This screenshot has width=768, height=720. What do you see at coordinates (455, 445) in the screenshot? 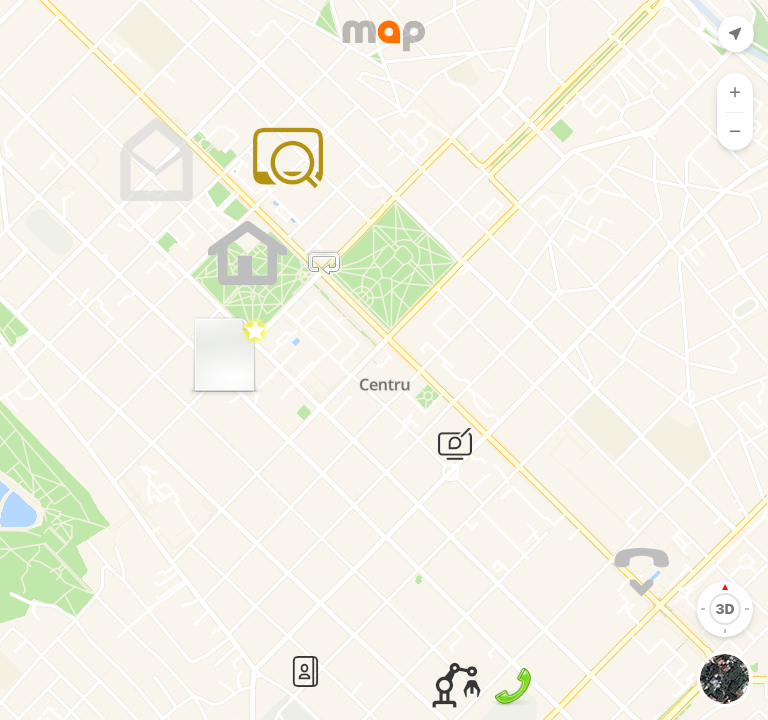
I see `customize display and theme settings` at bounding box center [455, 445].